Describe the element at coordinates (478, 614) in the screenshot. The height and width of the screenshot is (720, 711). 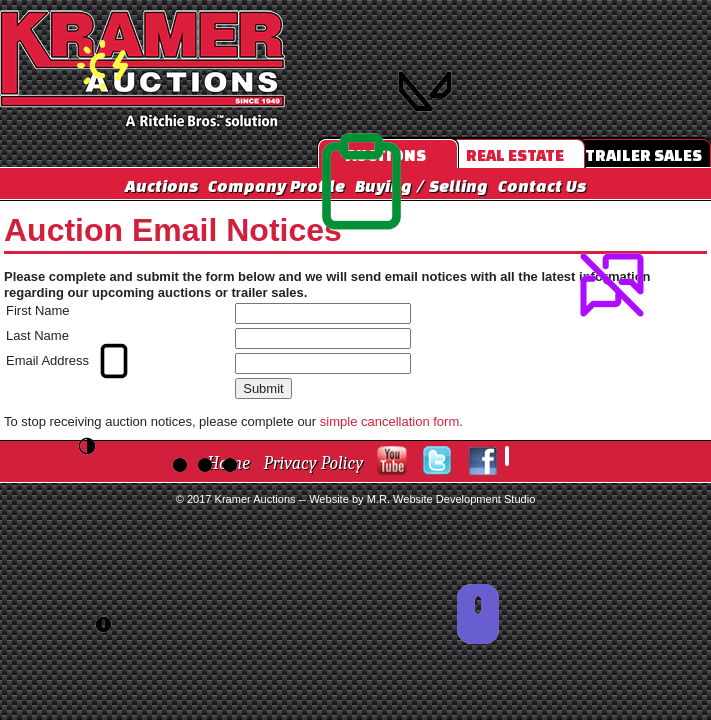
I see `adjust mouse or pointer settings` at that location.